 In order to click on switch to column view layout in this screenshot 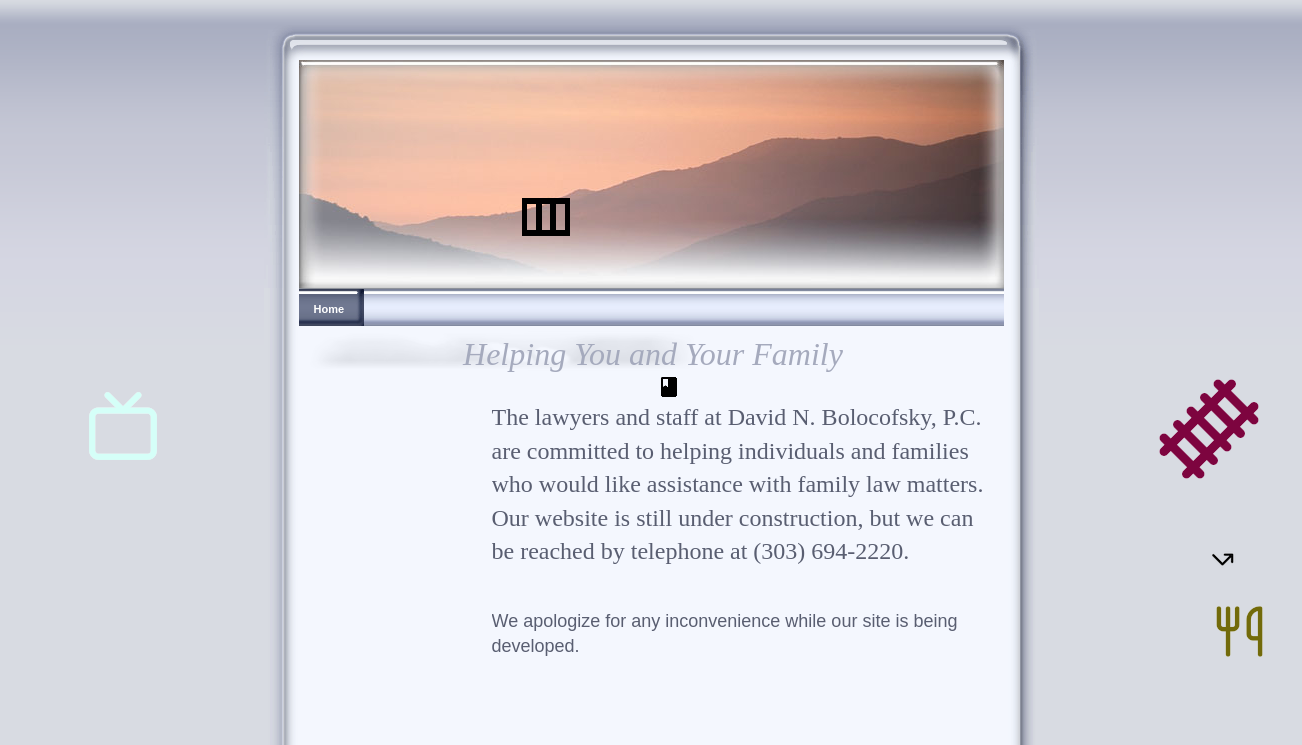, I will do `click(544, 218)`.